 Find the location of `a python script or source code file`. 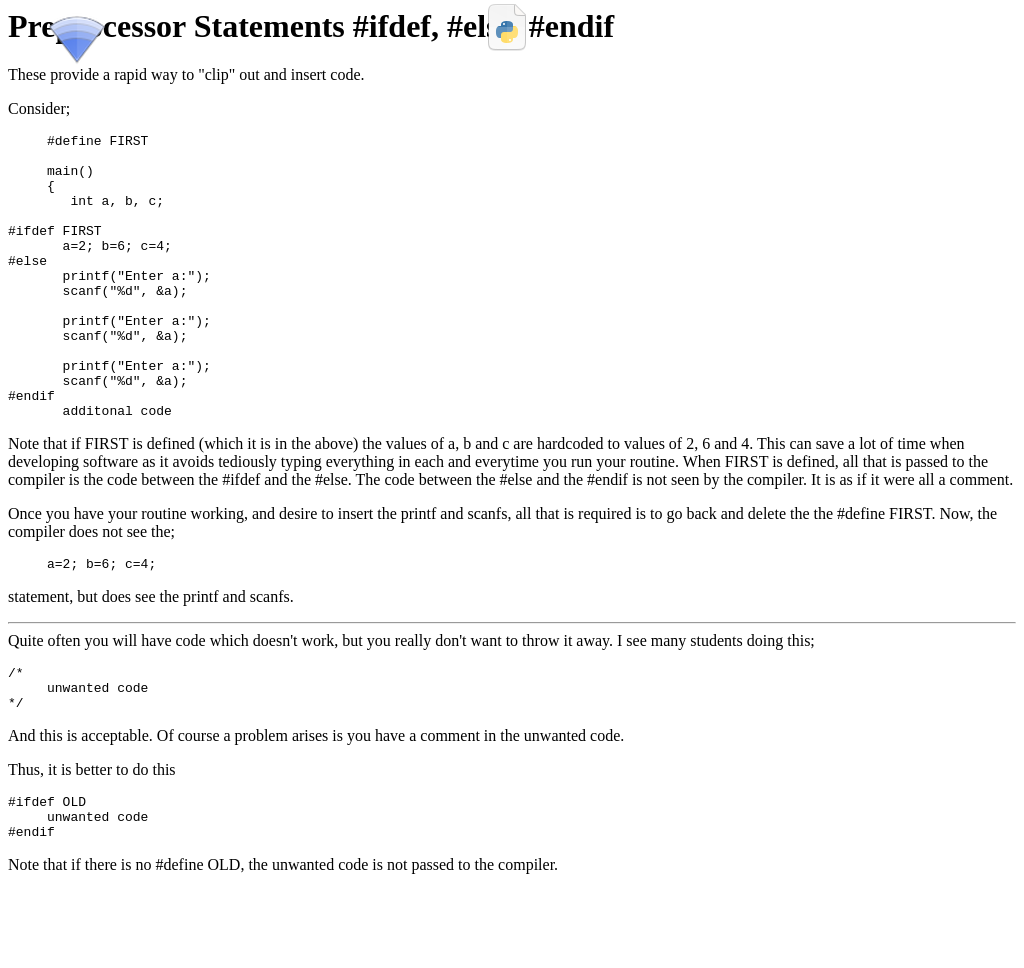

a python script or source code file is located at coordinates (507, 27).